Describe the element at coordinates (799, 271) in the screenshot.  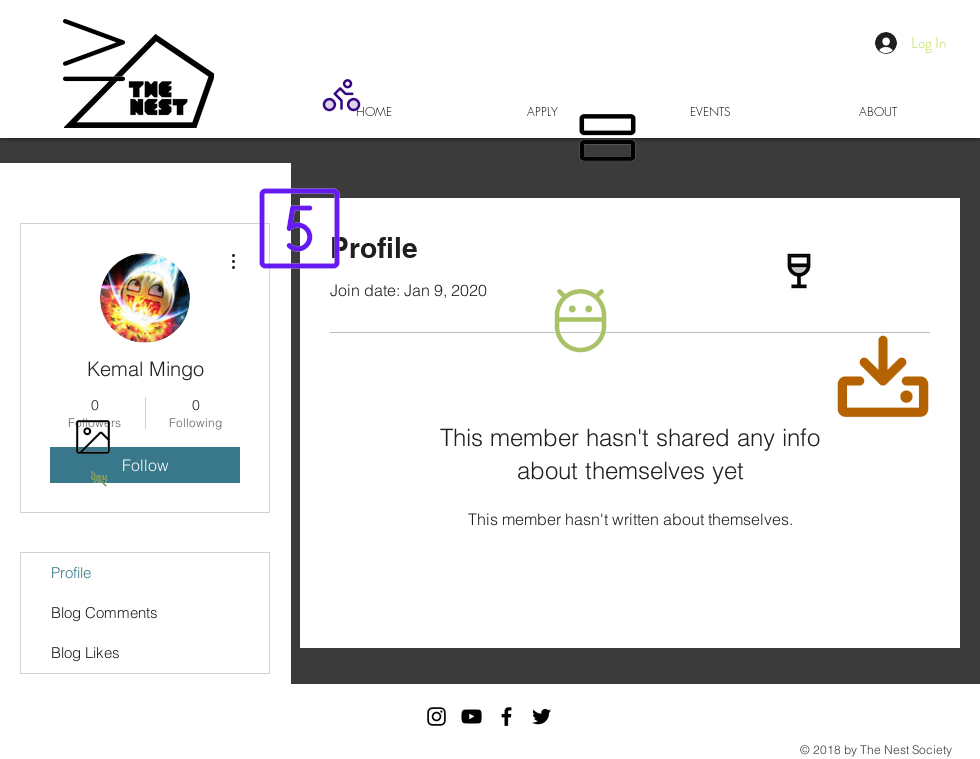
I see `find nearby wine bars or restaurants` at that location.